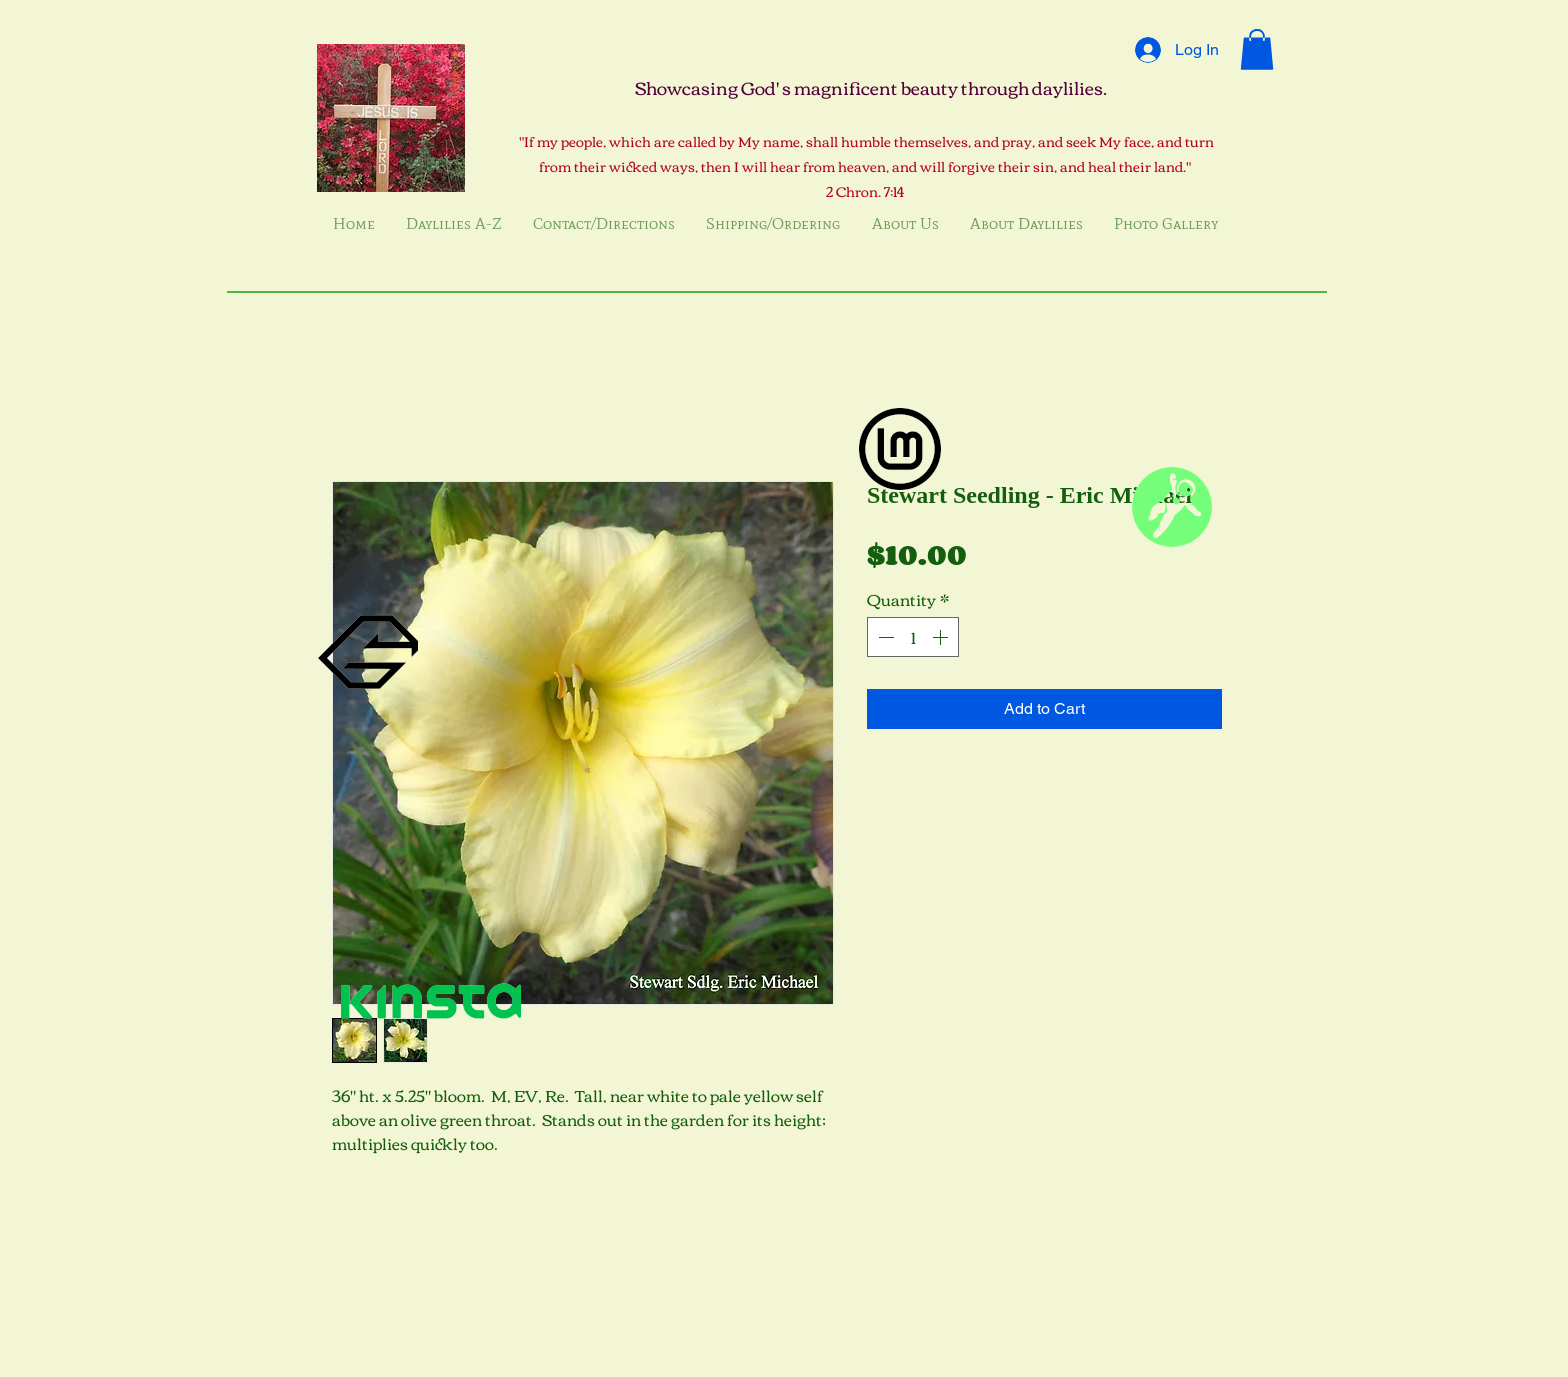 The height and width of the screenshot is (1377, 1568). What do you see at coordinates (431, 1001) in the screenshot?
I see `Kinsta web hosting service logo` at bounding box center [431, 1001].